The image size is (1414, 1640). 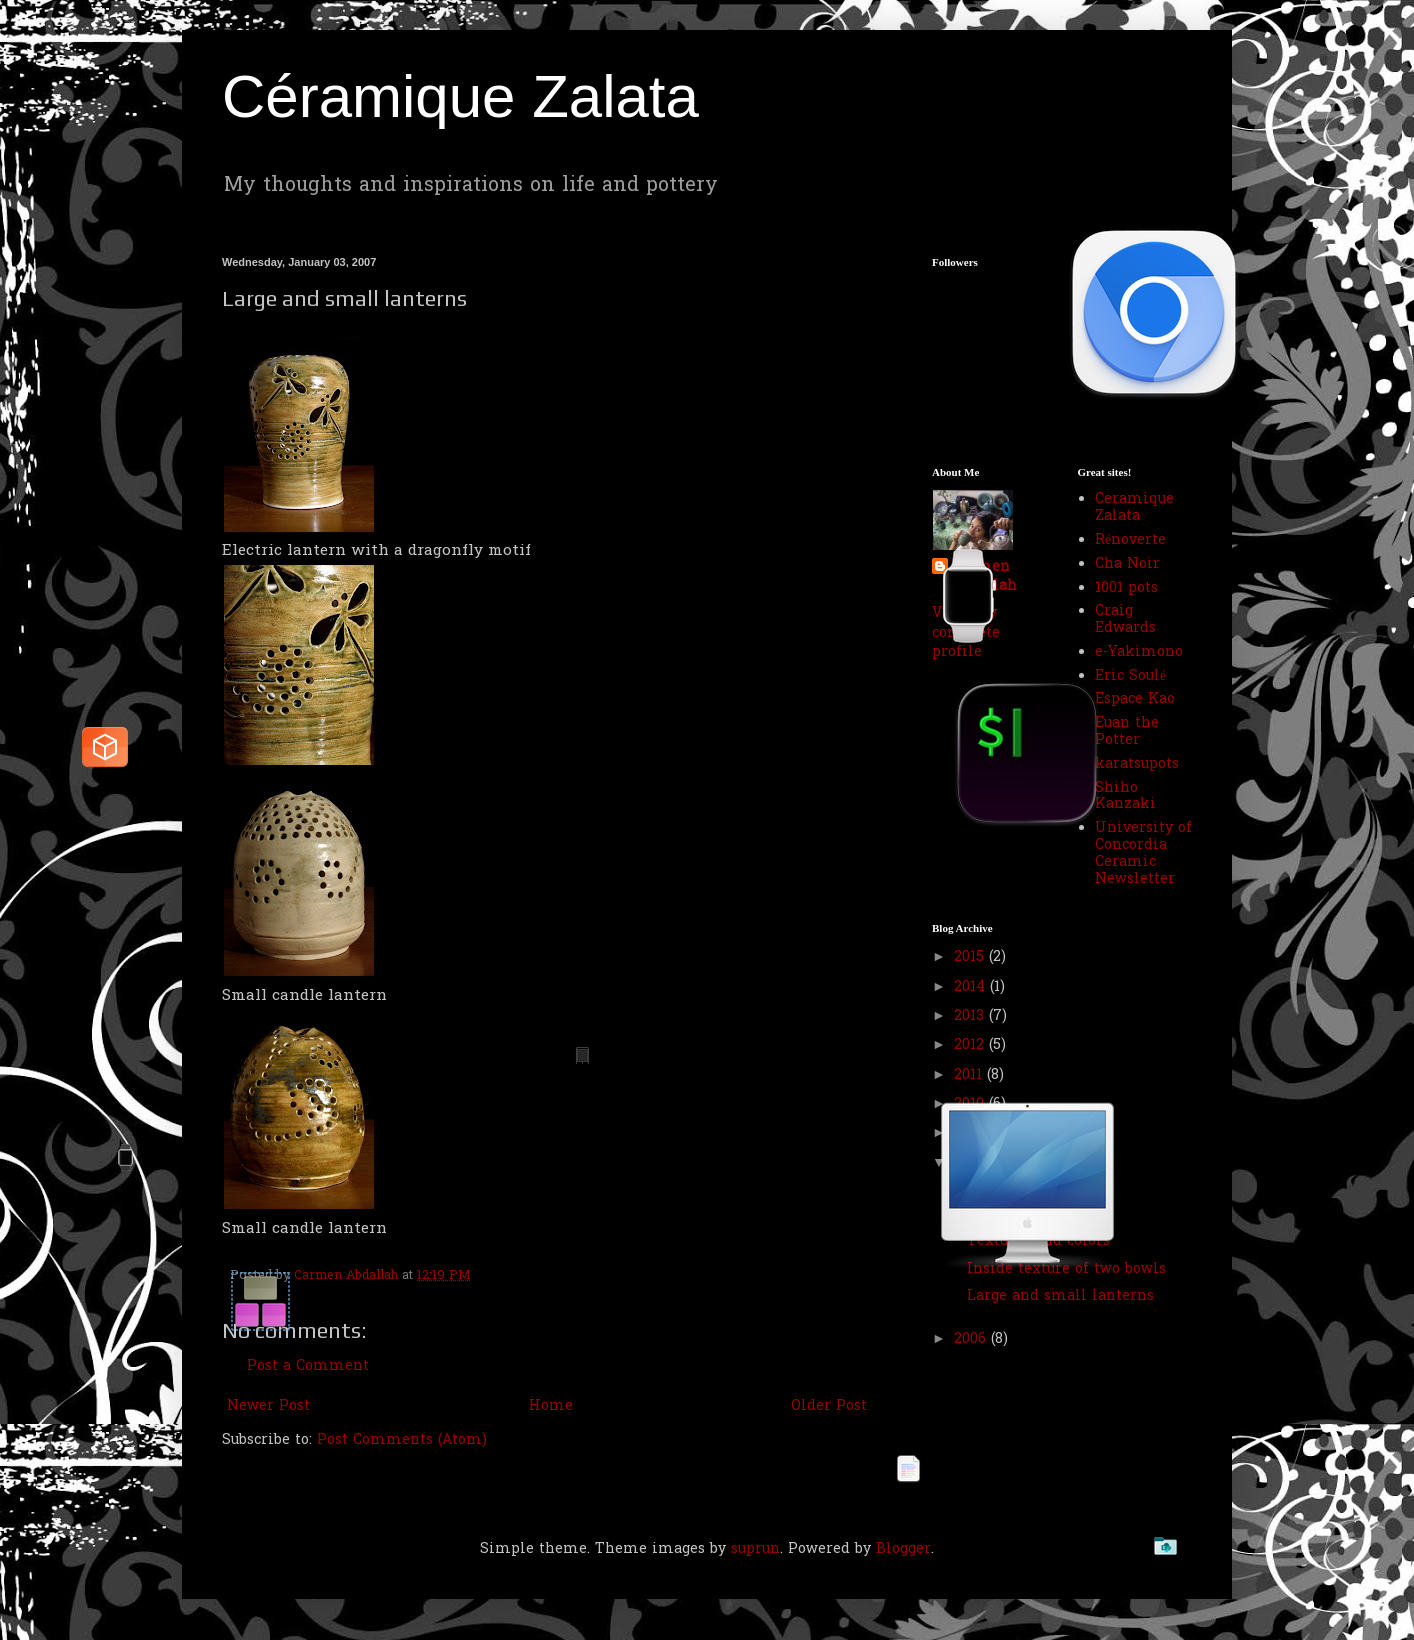 I want to click on view connected iPad device, so click(x=582, y=1055).